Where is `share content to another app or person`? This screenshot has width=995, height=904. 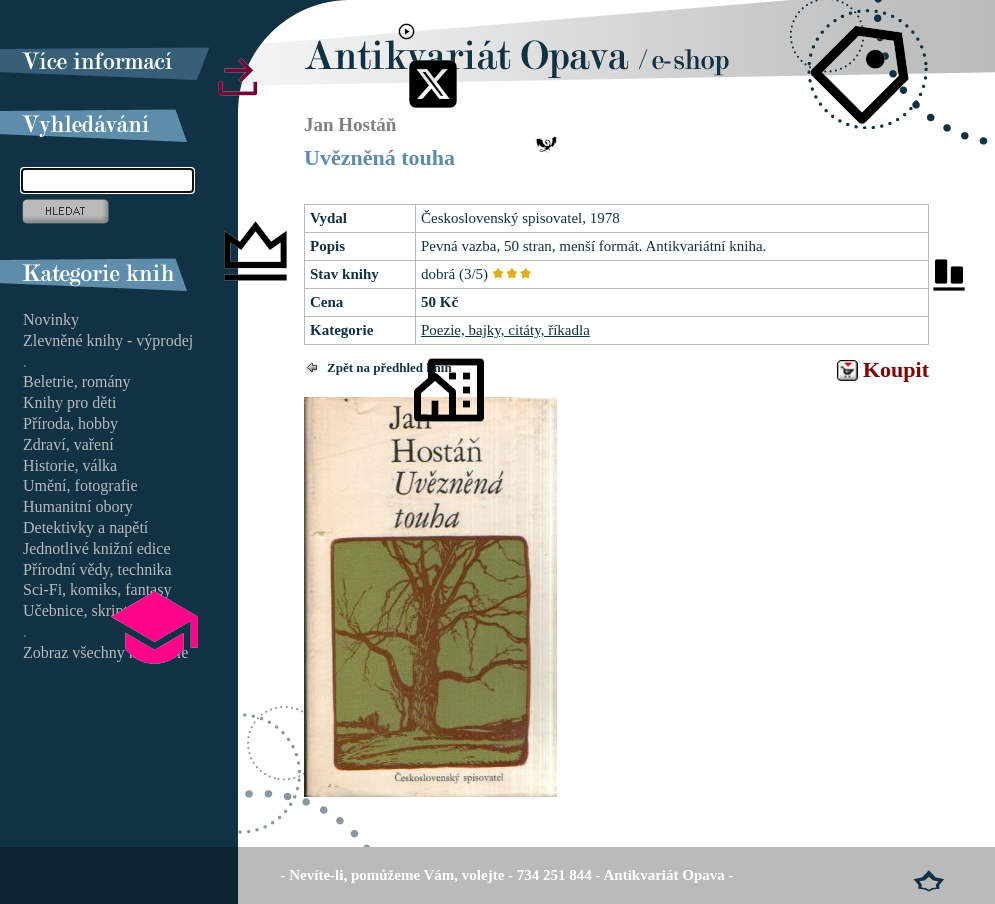 share content to another app or person is located at coordinates (238, 78).